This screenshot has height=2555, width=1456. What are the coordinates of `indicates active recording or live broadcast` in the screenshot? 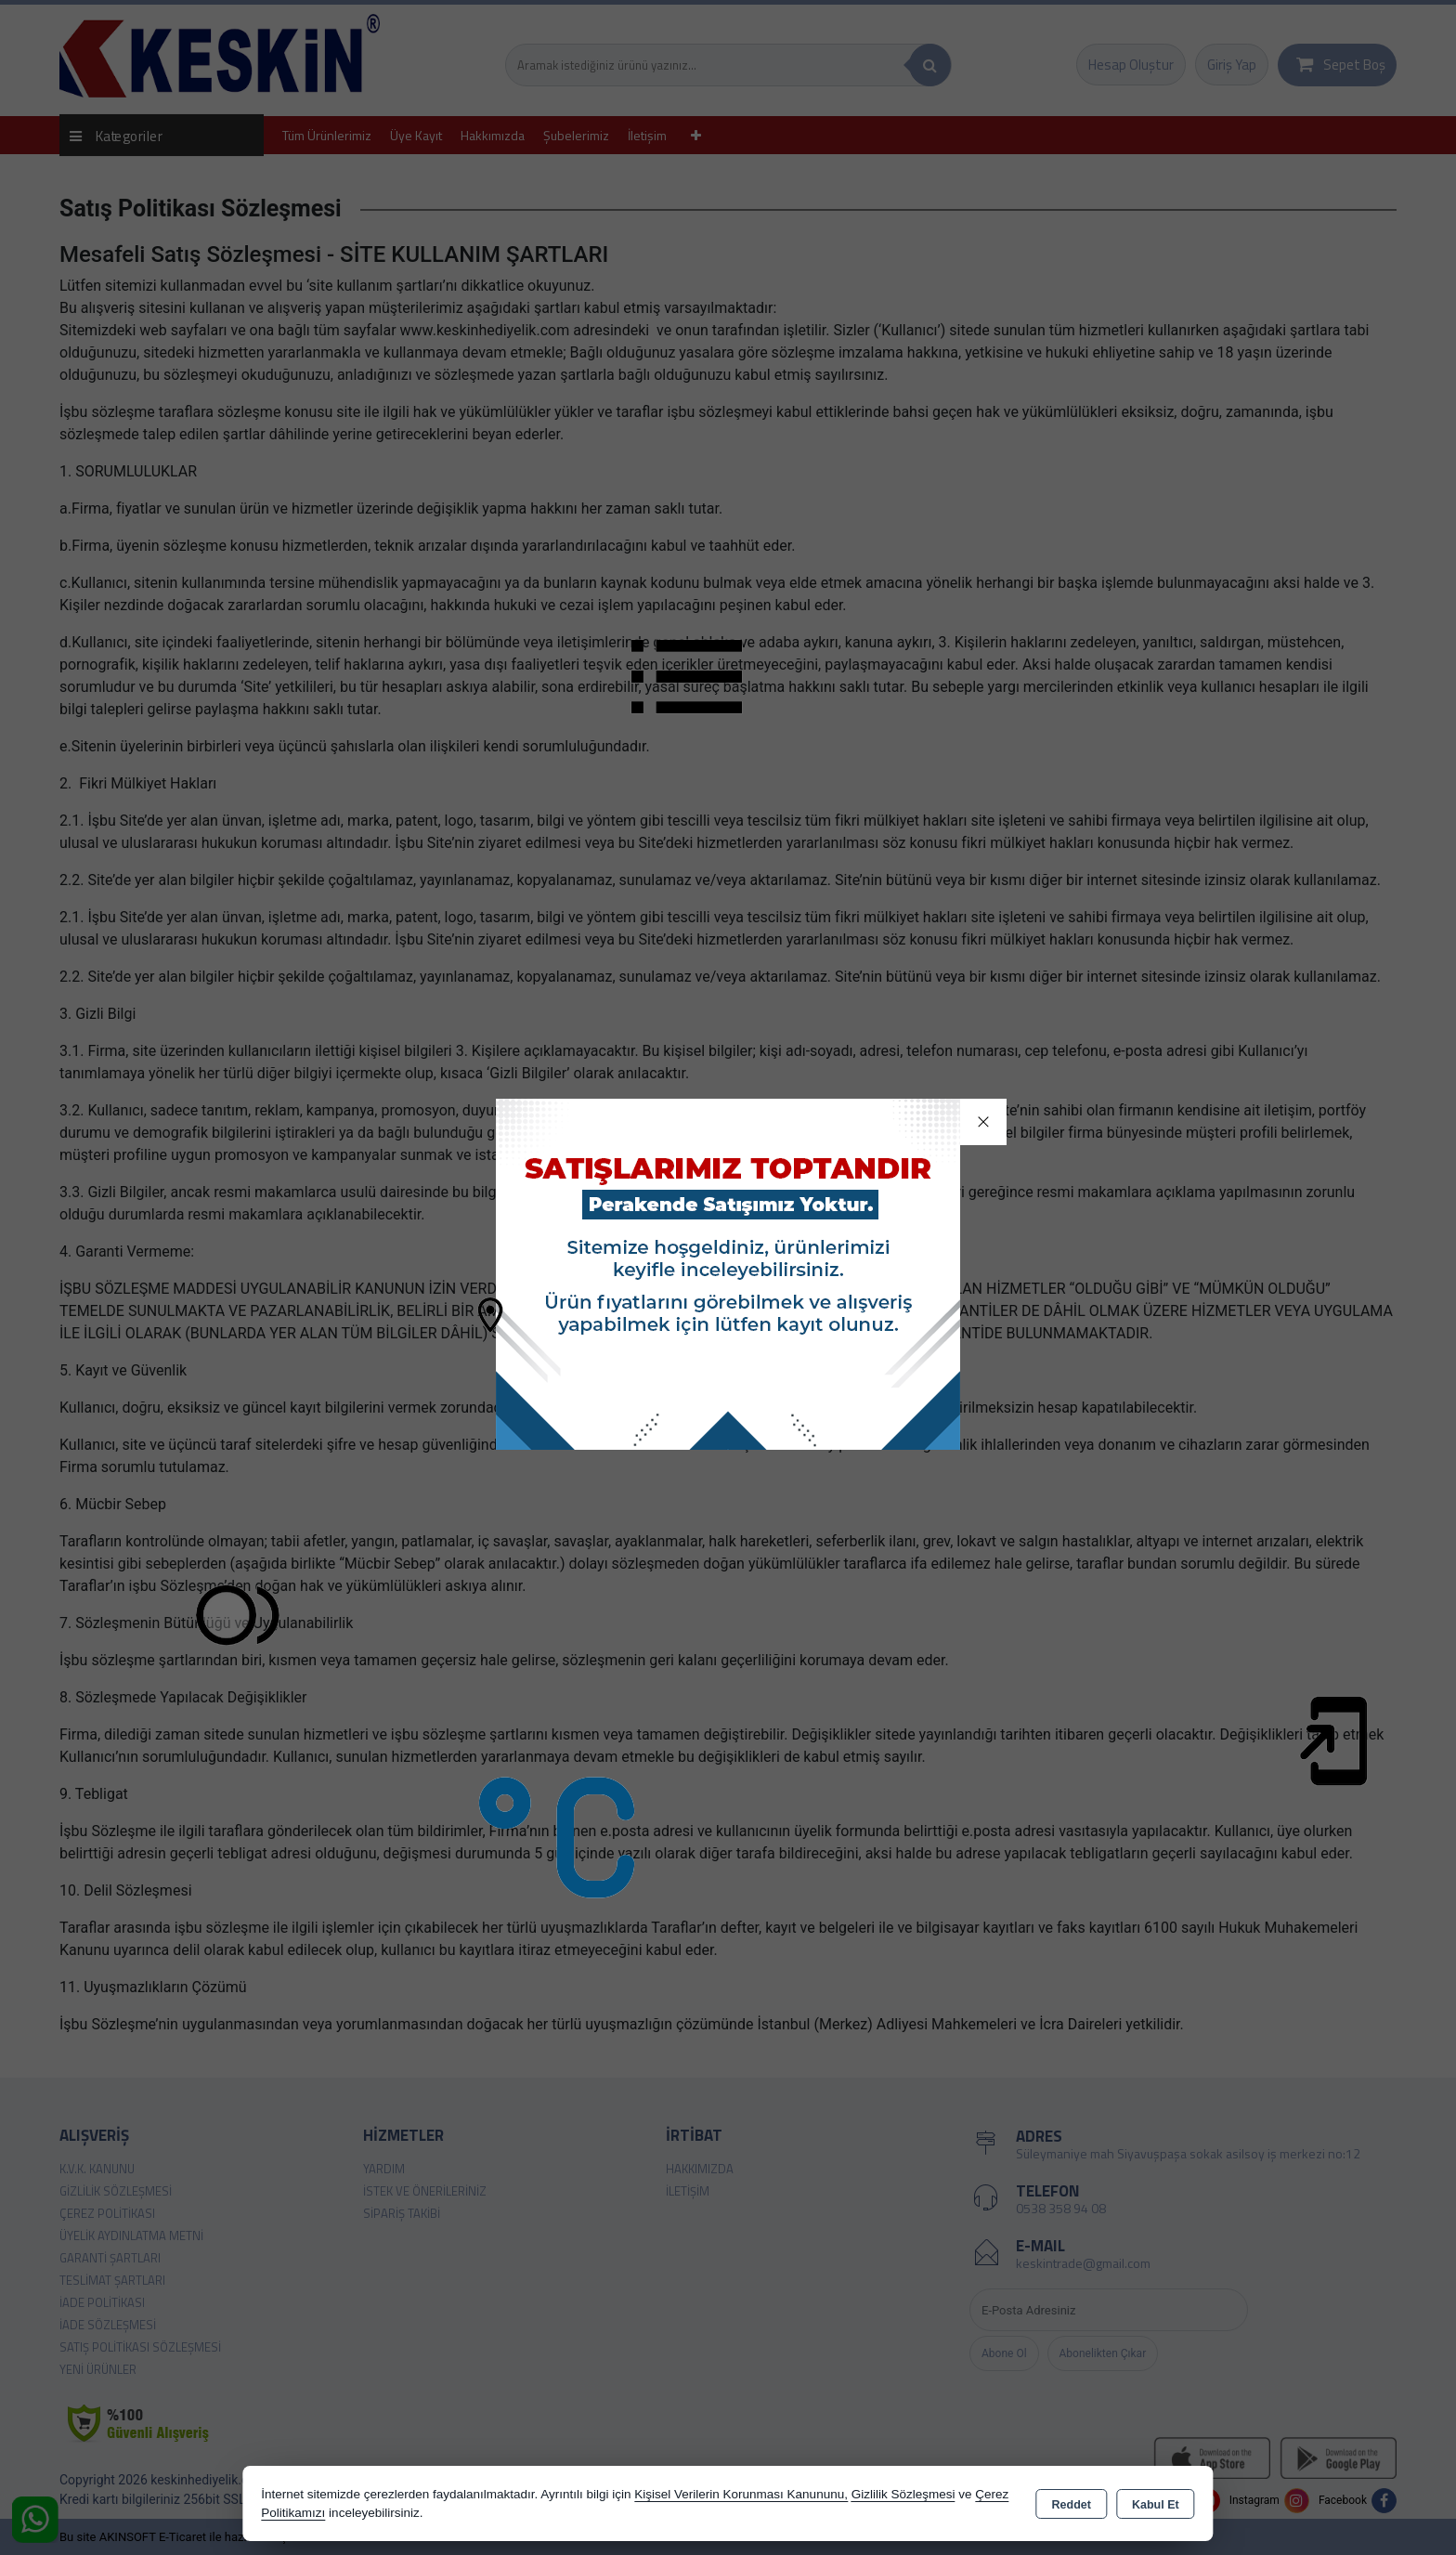 It's located at (238, 1615).